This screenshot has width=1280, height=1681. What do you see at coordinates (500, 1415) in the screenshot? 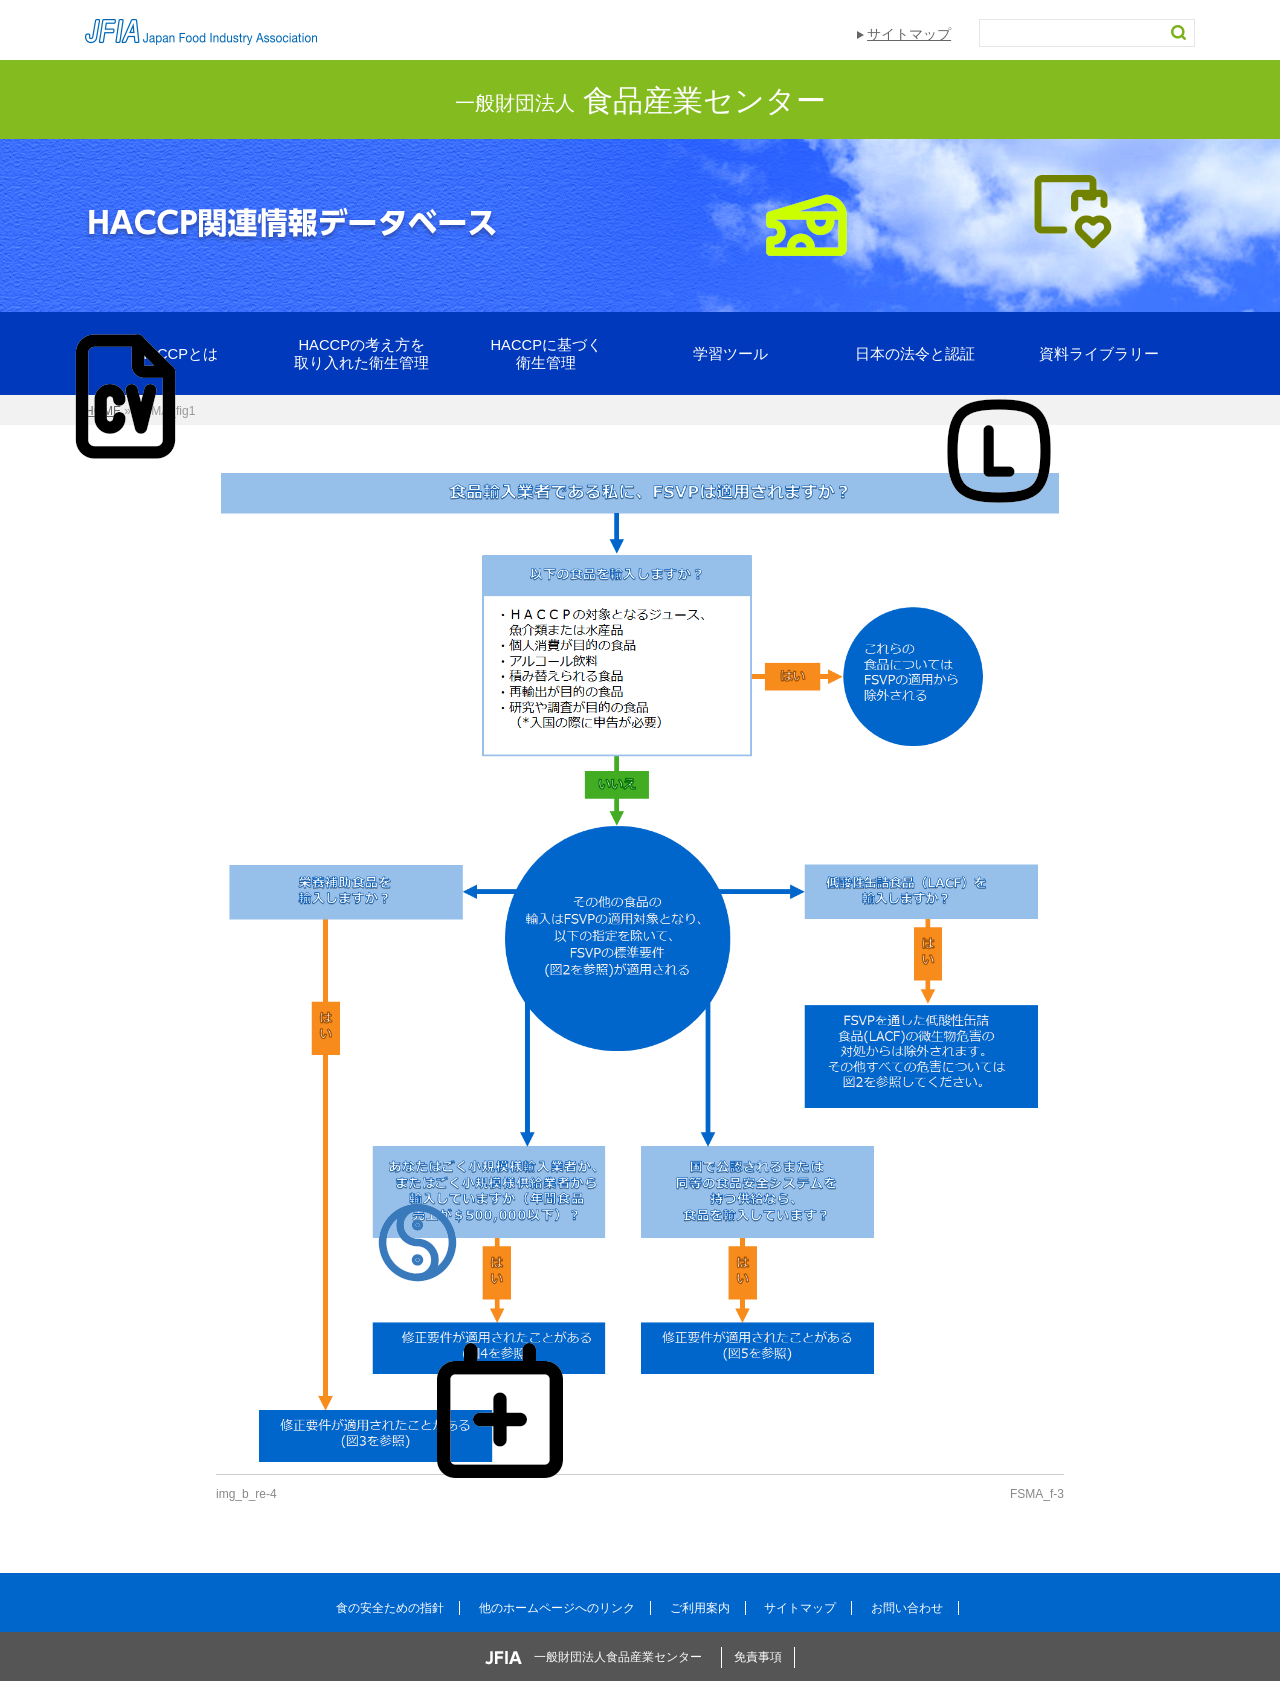
I see `add a new calendar event` at bounding box center [500, 1415].